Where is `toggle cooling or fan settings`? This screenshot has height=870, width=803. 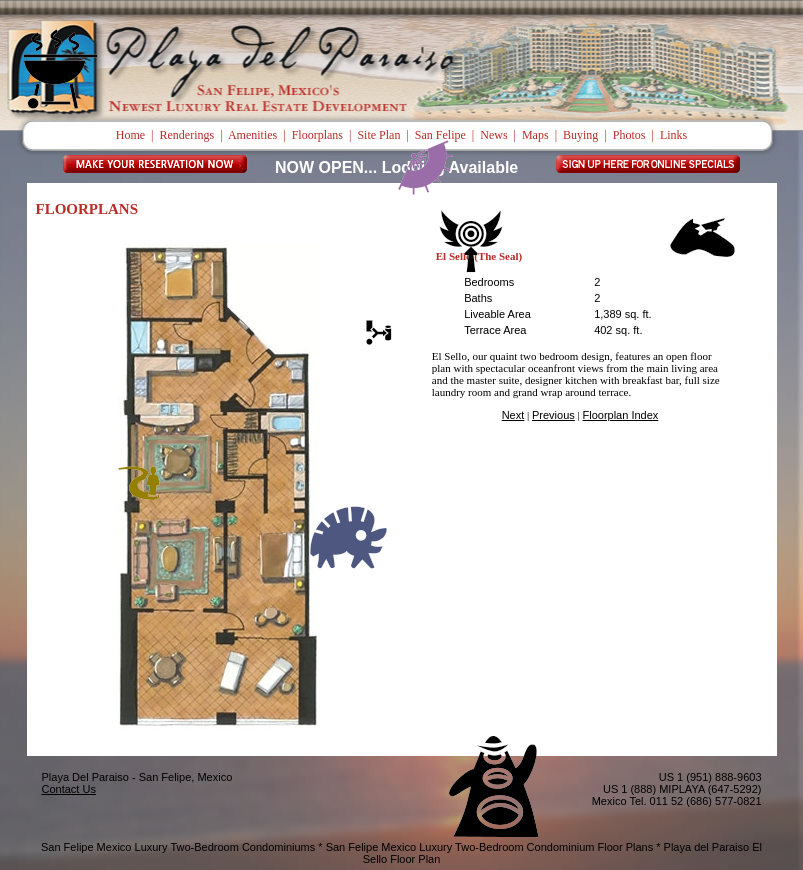
toggle cooling or fan settings is located at coordinates (425, 167).